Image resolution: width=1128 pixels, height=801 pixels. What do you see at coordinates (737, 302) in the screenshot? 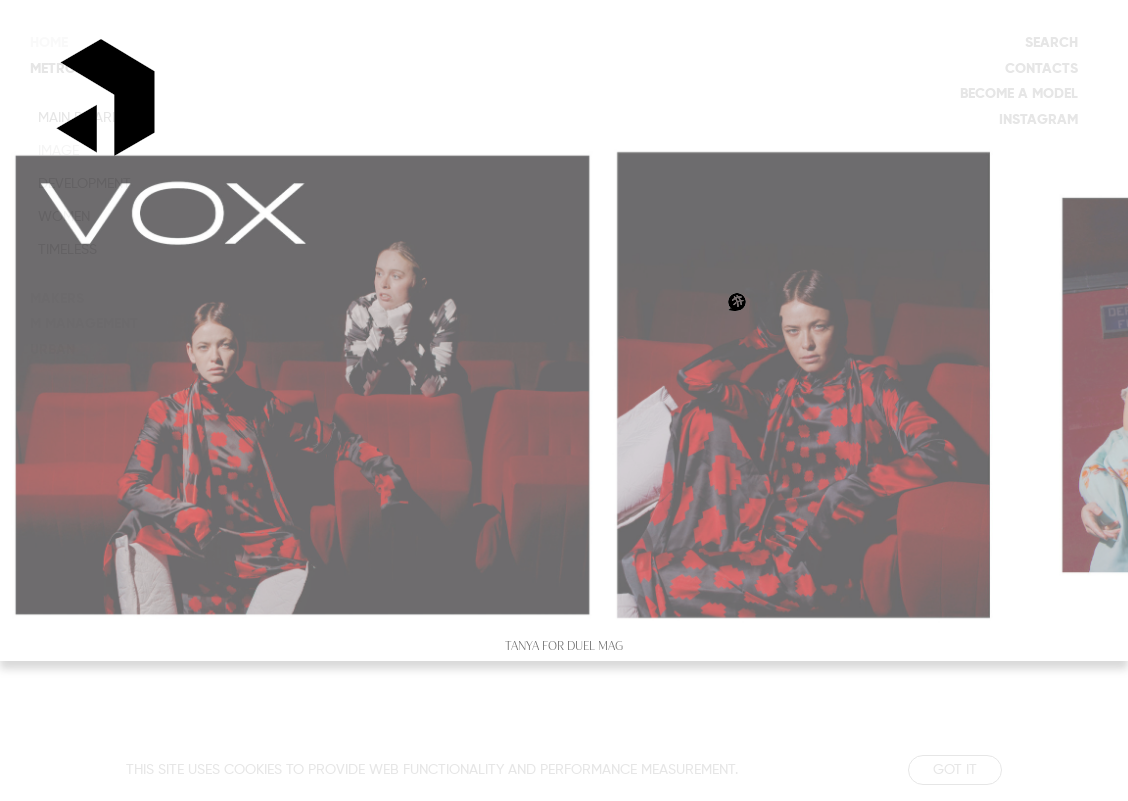
I see `visit the CodeNewbie community website` at bounding box center [737, 302].